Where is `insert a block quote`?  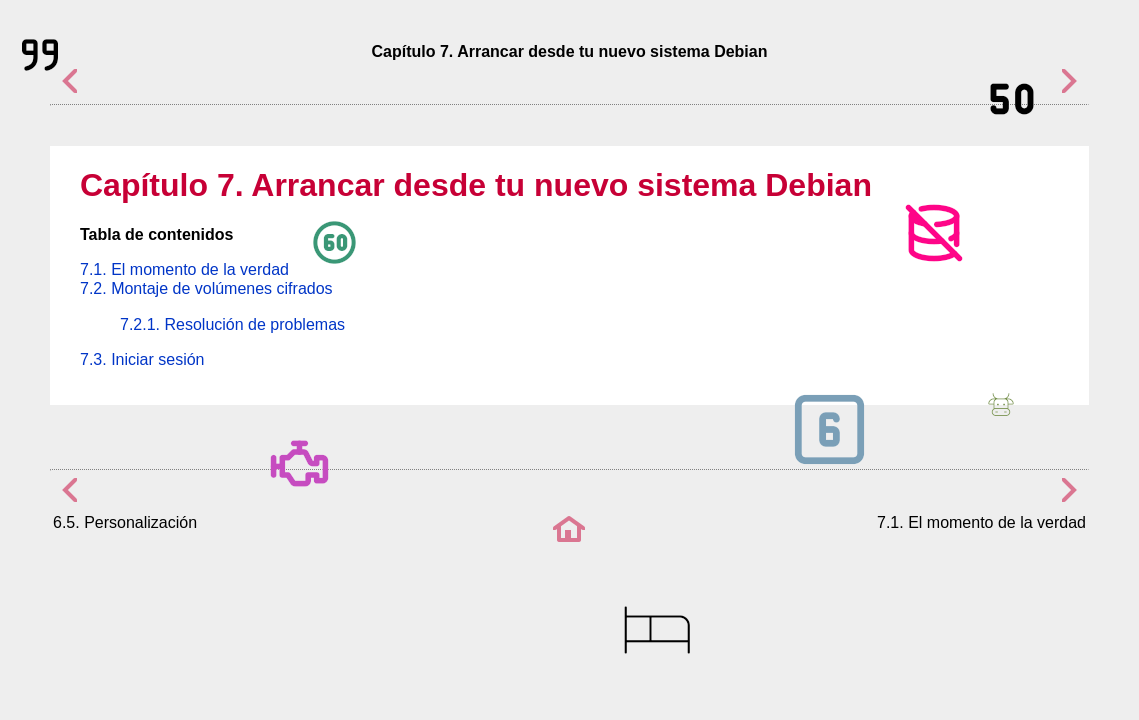
insert a block quote is located at coordinates (40, 55).